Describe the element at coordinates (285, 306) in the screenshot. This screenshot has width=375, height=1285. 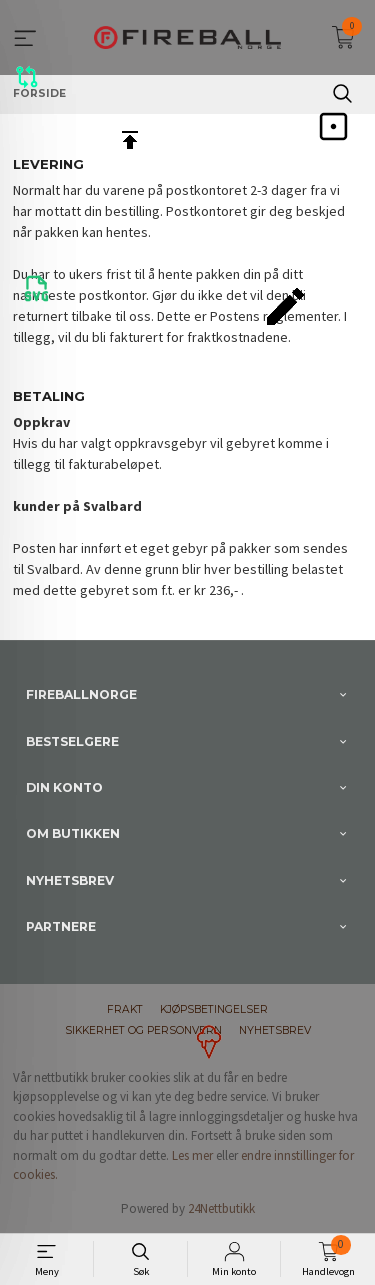
I see `edit this item` at that location.